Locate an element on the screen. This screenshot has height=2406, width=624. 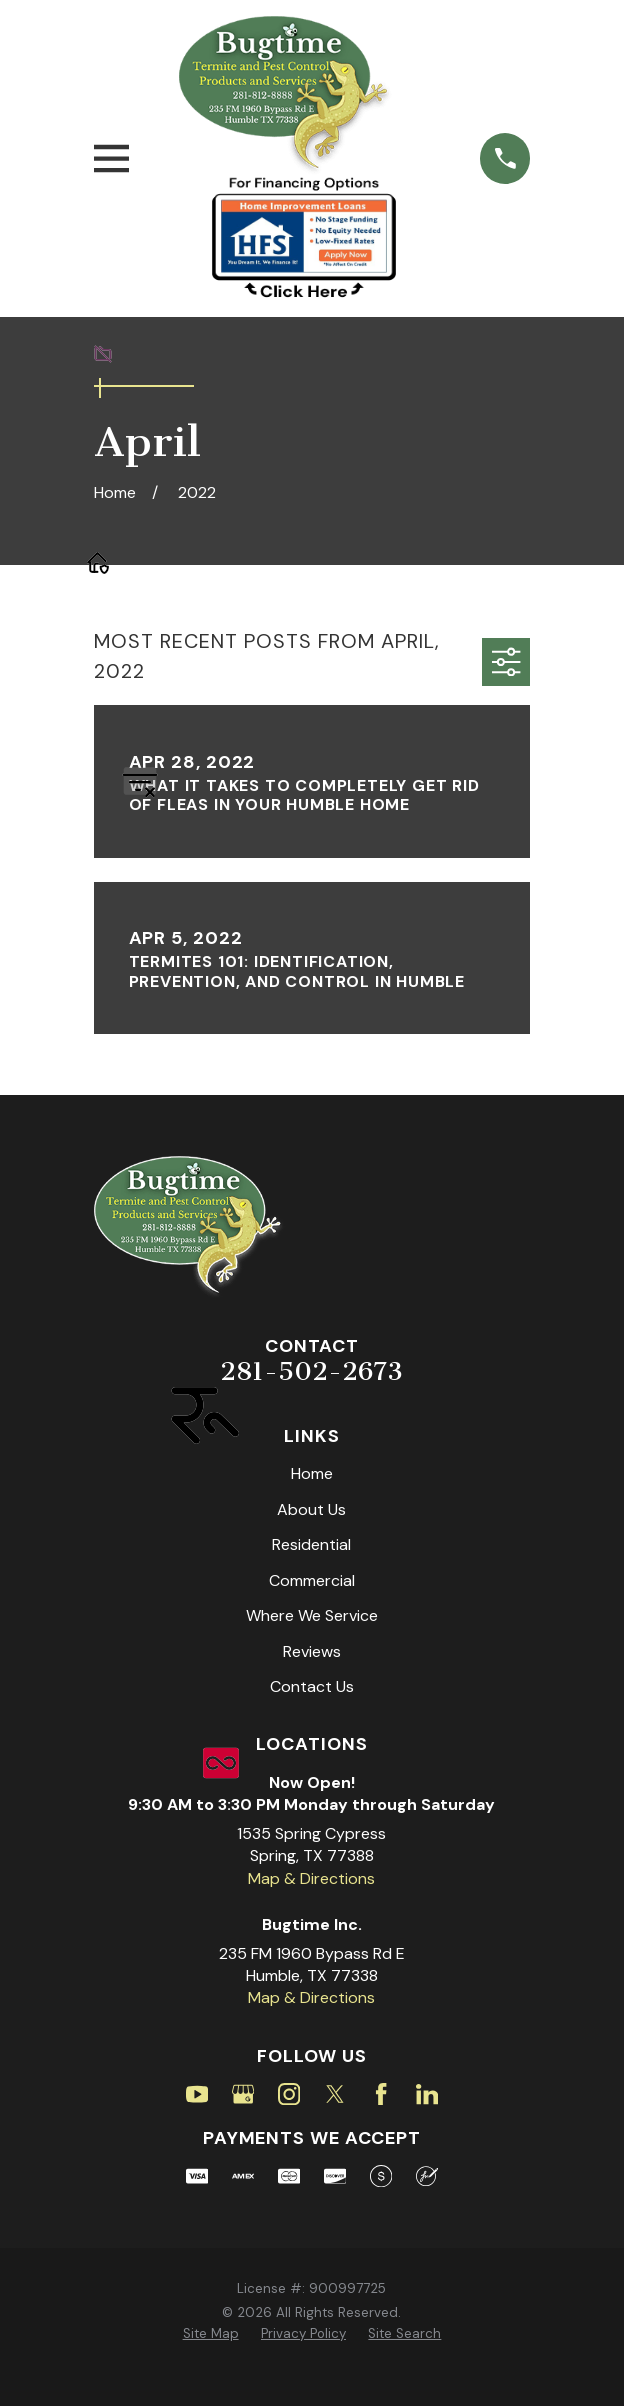
folder access is disabled or unavailable is located at coordinates (103, 354).